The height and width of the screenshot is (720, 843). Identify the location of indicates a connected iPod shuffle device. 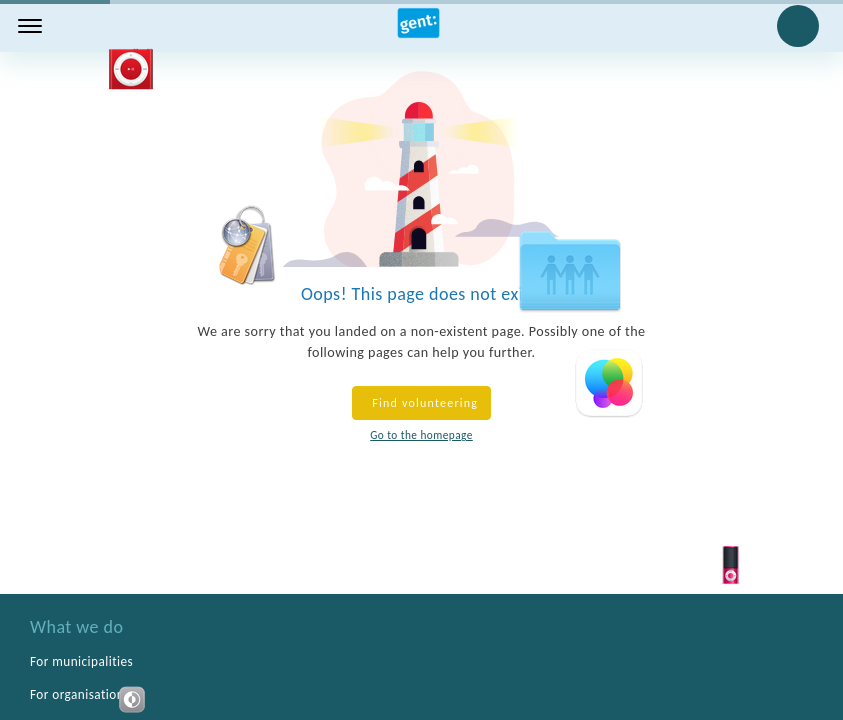
(131, 69).